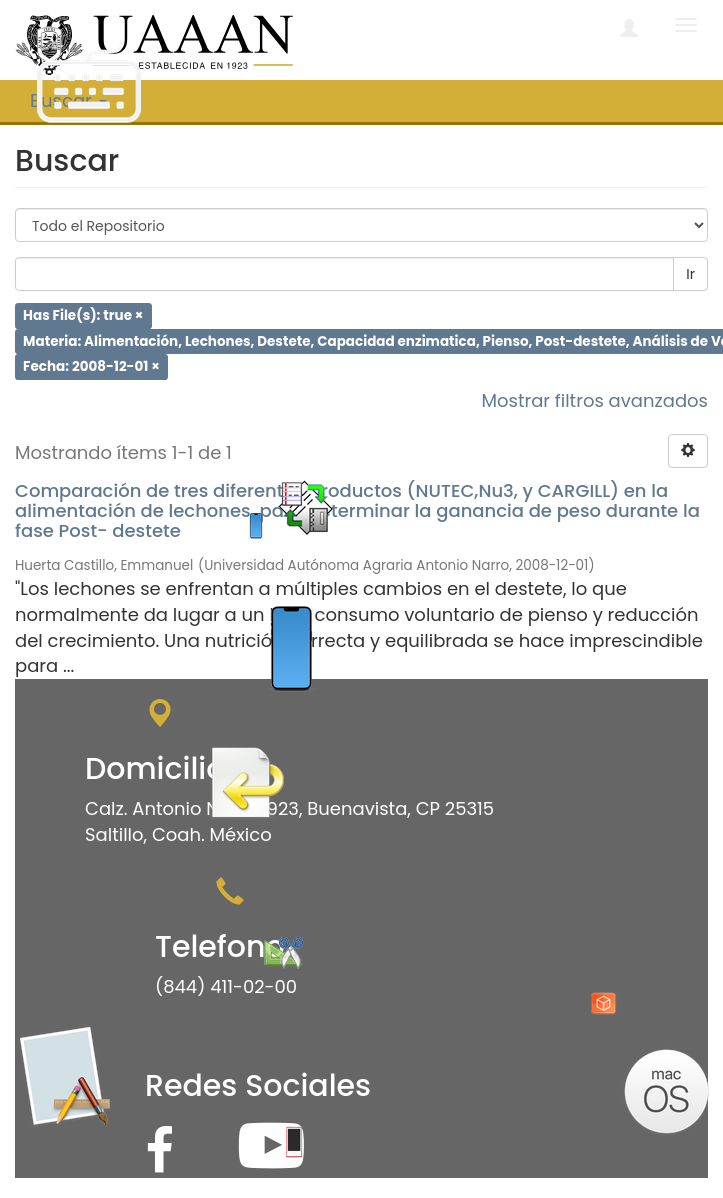 The height and width of the screenshot is (1198, 723). I want to click on revert document to previous version, so click(244, 782).